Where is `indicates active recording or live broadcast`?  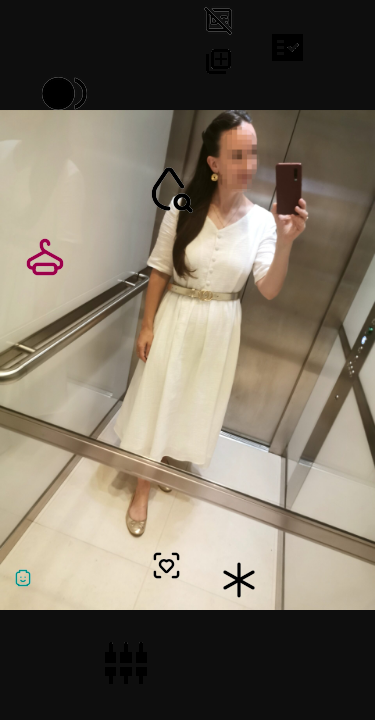
indicates active recording or live broadcast is located at coordinates (64, 93).